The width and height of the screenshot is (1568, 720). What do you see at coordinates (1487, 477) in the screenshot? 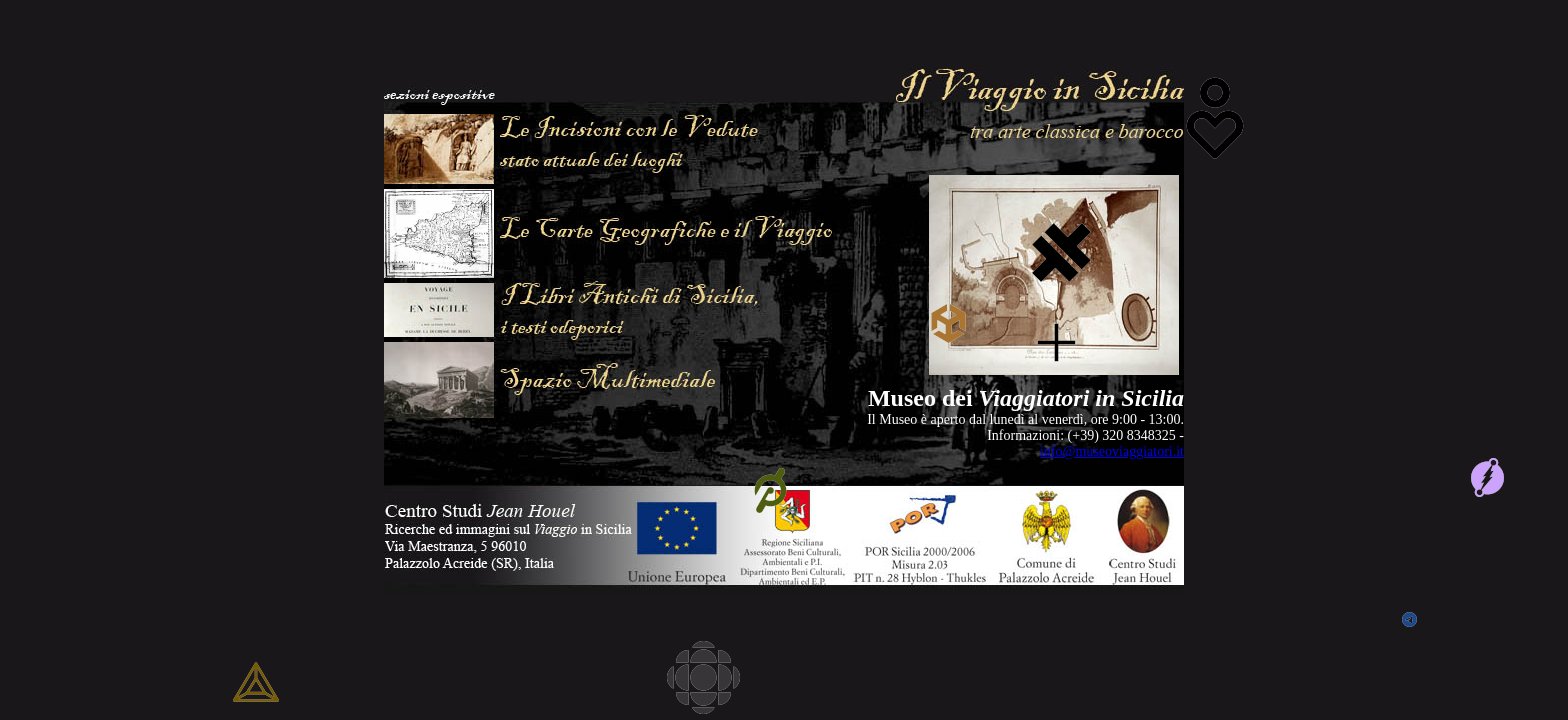
I see `dgraph database logo` at bounding box center [1487, 477].